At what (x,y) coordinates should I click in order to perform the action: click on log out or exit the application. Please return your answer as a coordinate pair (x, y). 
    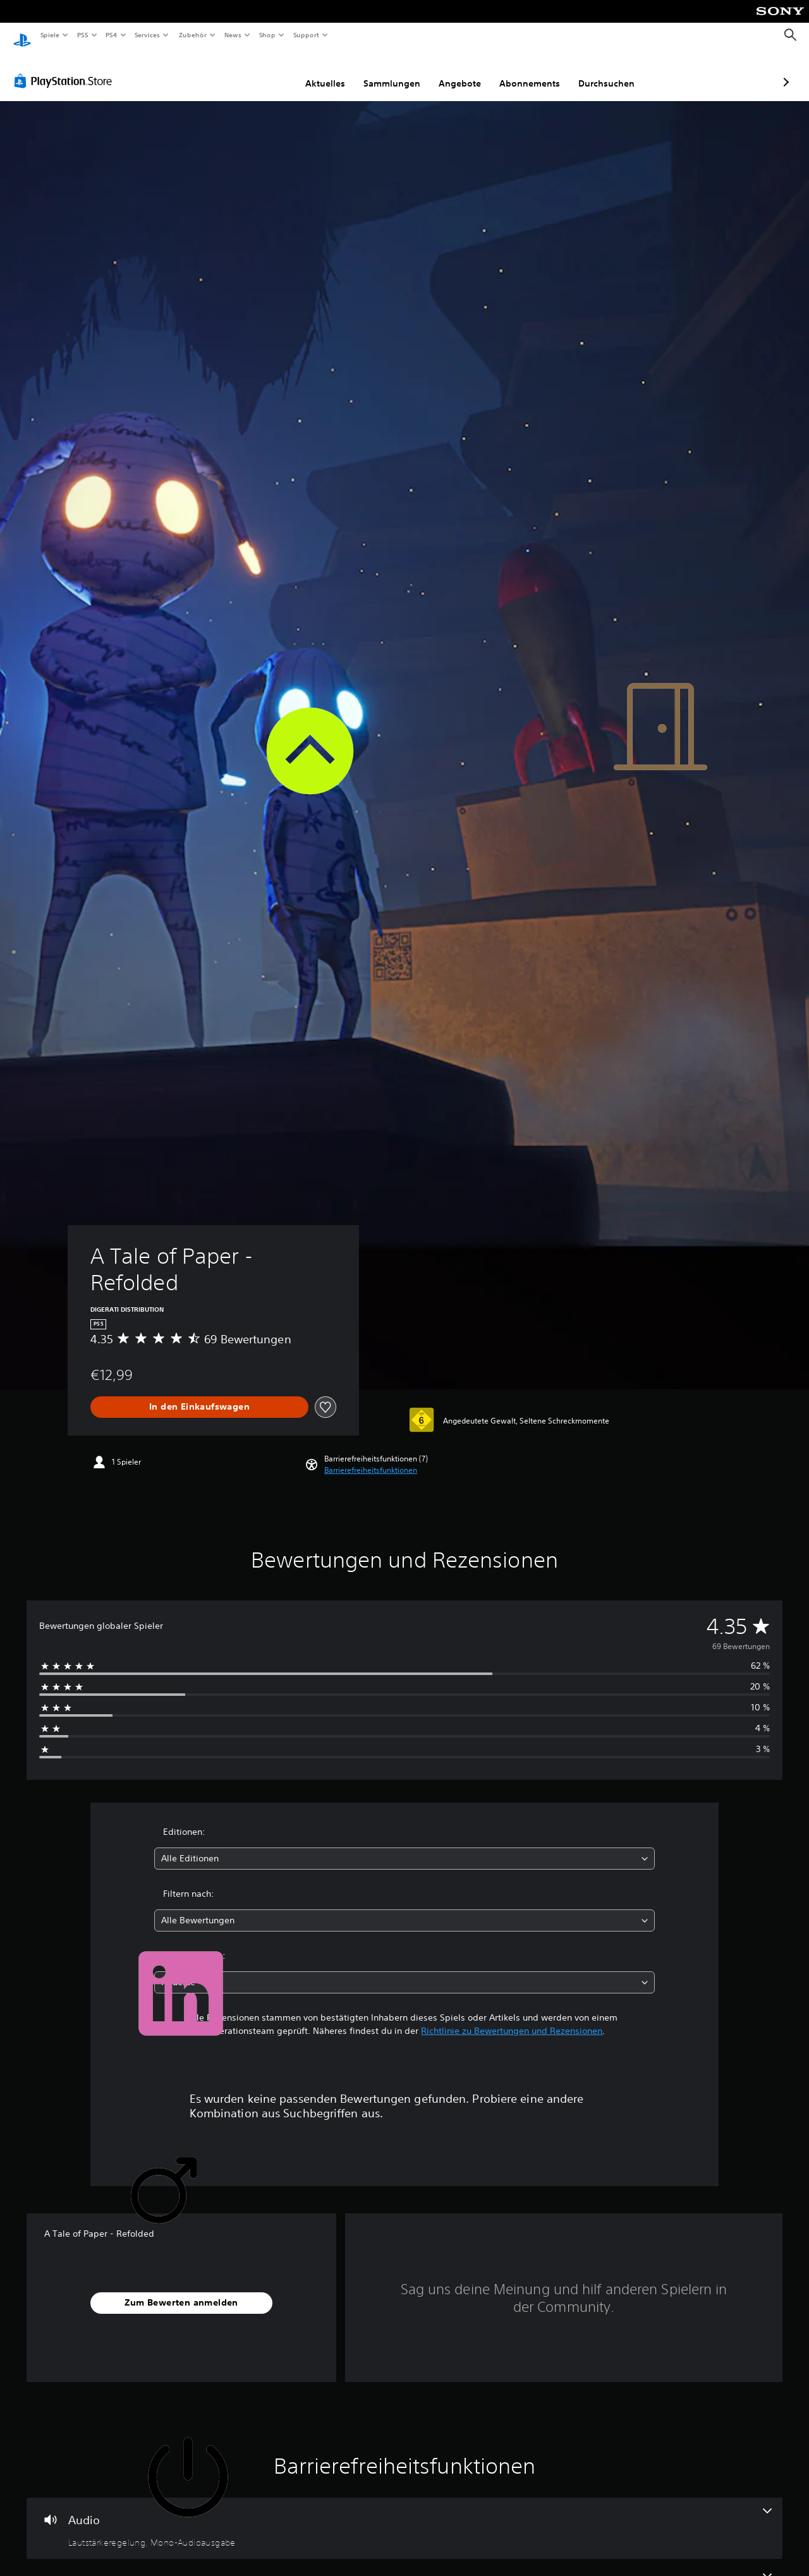
    Looking at the image, I should click on (660, 727).